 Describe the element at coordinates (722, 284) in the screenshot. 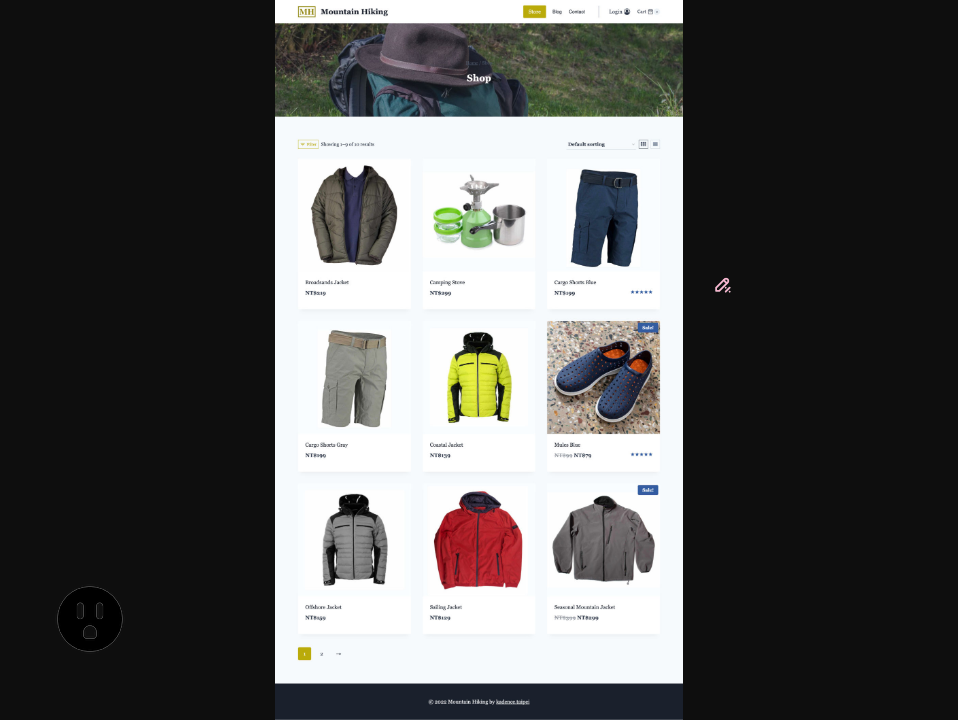

I see `edit or apply a discount code` at that location.